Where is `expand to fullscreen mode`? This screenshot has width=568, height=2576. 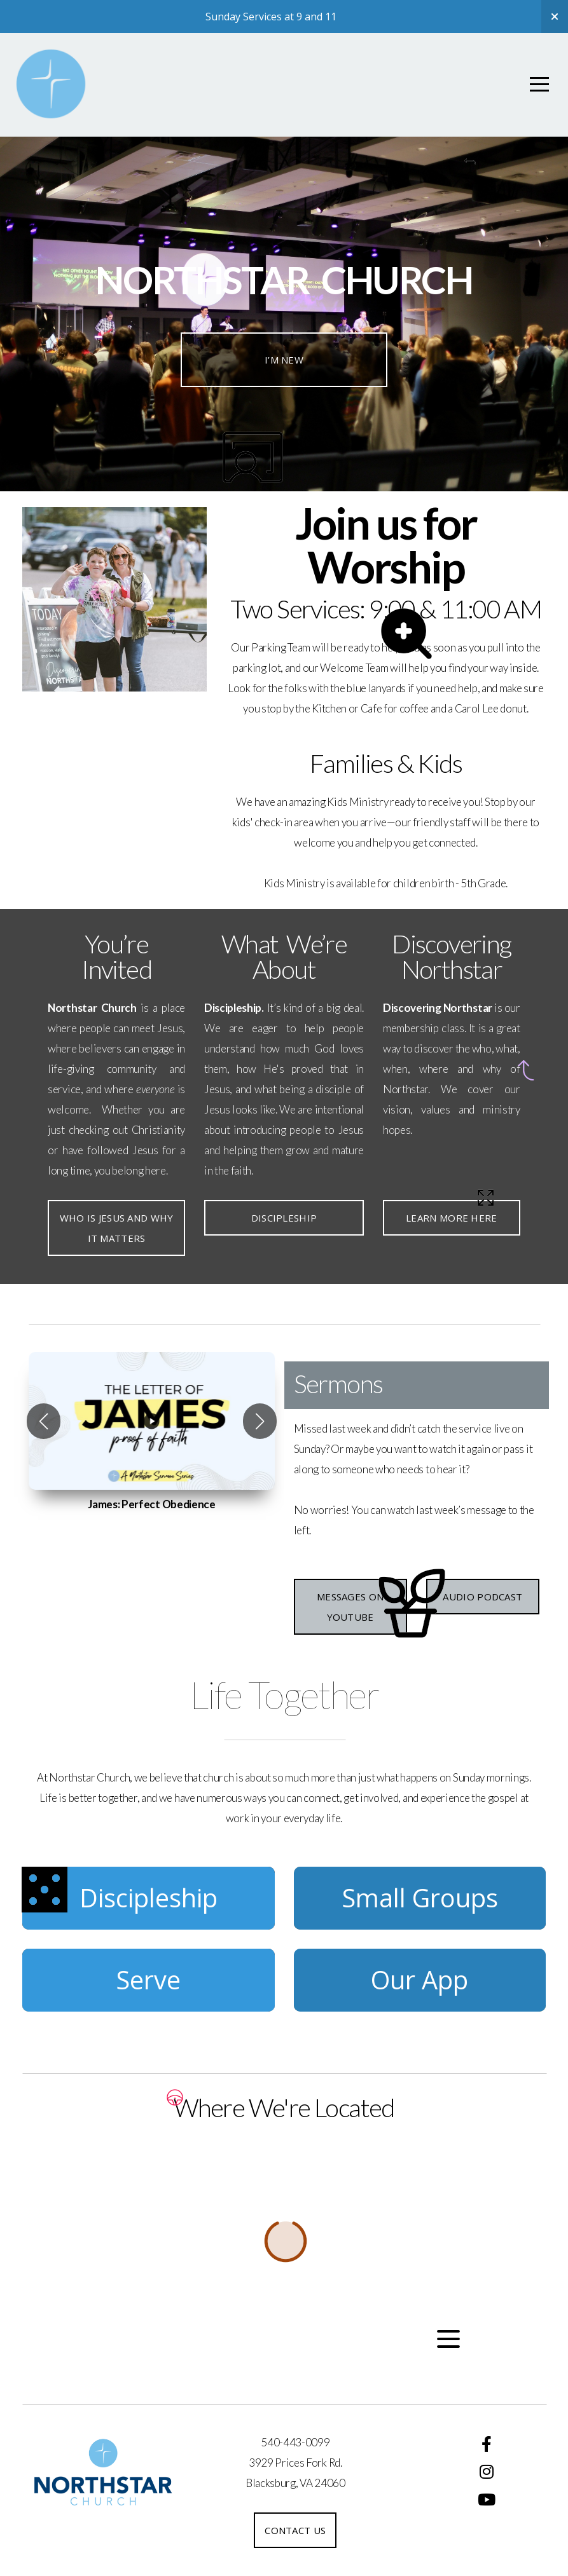 expand to fullscreen mode is located at coordinates (485, 1197).